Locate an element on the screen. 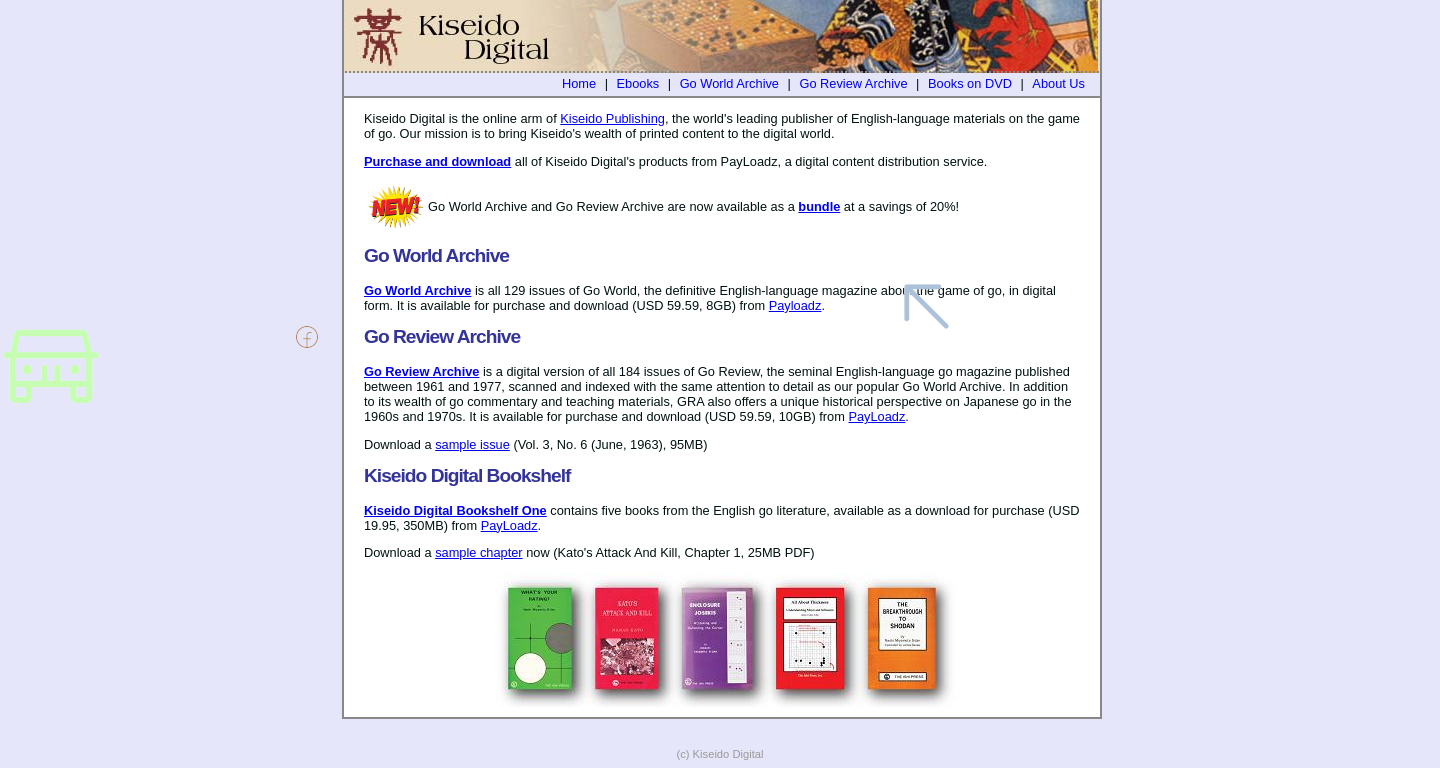 This screenshot has height=768, width=1440. select vehicle type as jeep or SUV is located at coordinates (51, 368).